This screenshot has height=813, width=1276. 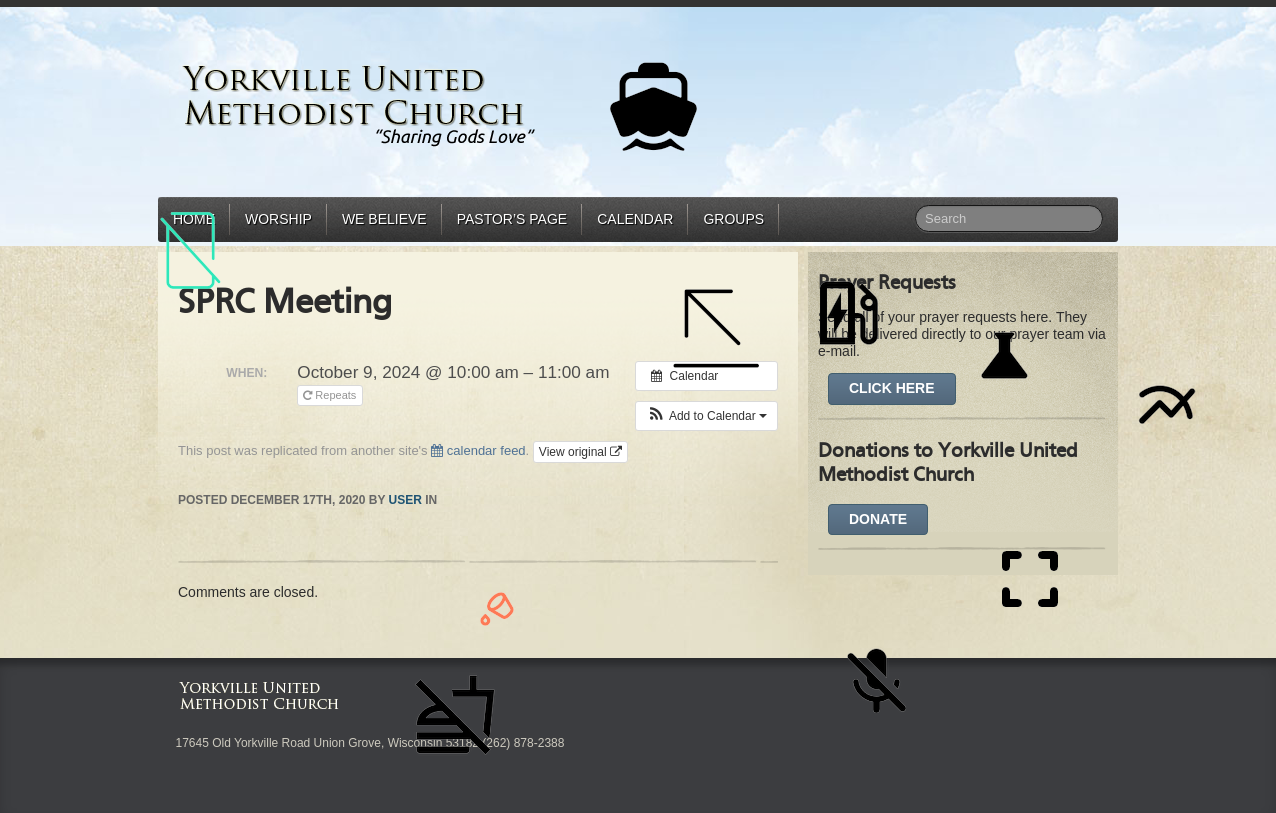 What do you see at coordinates (455, 714) in the screenshot?
I see `indicates no food allowed in this area` at bounding box center [455, 714].